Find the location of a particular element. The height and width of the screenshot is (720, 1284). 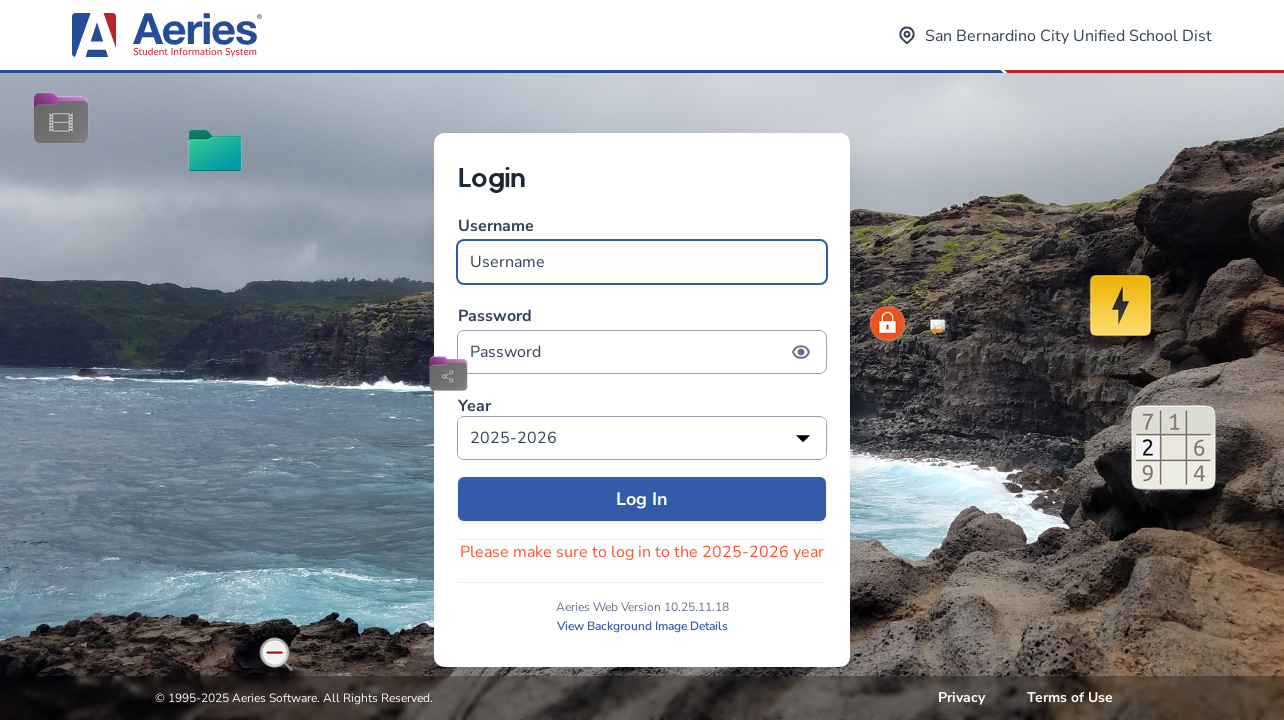

open the sudoku puzzle game is located at coordinates (1173, 447).